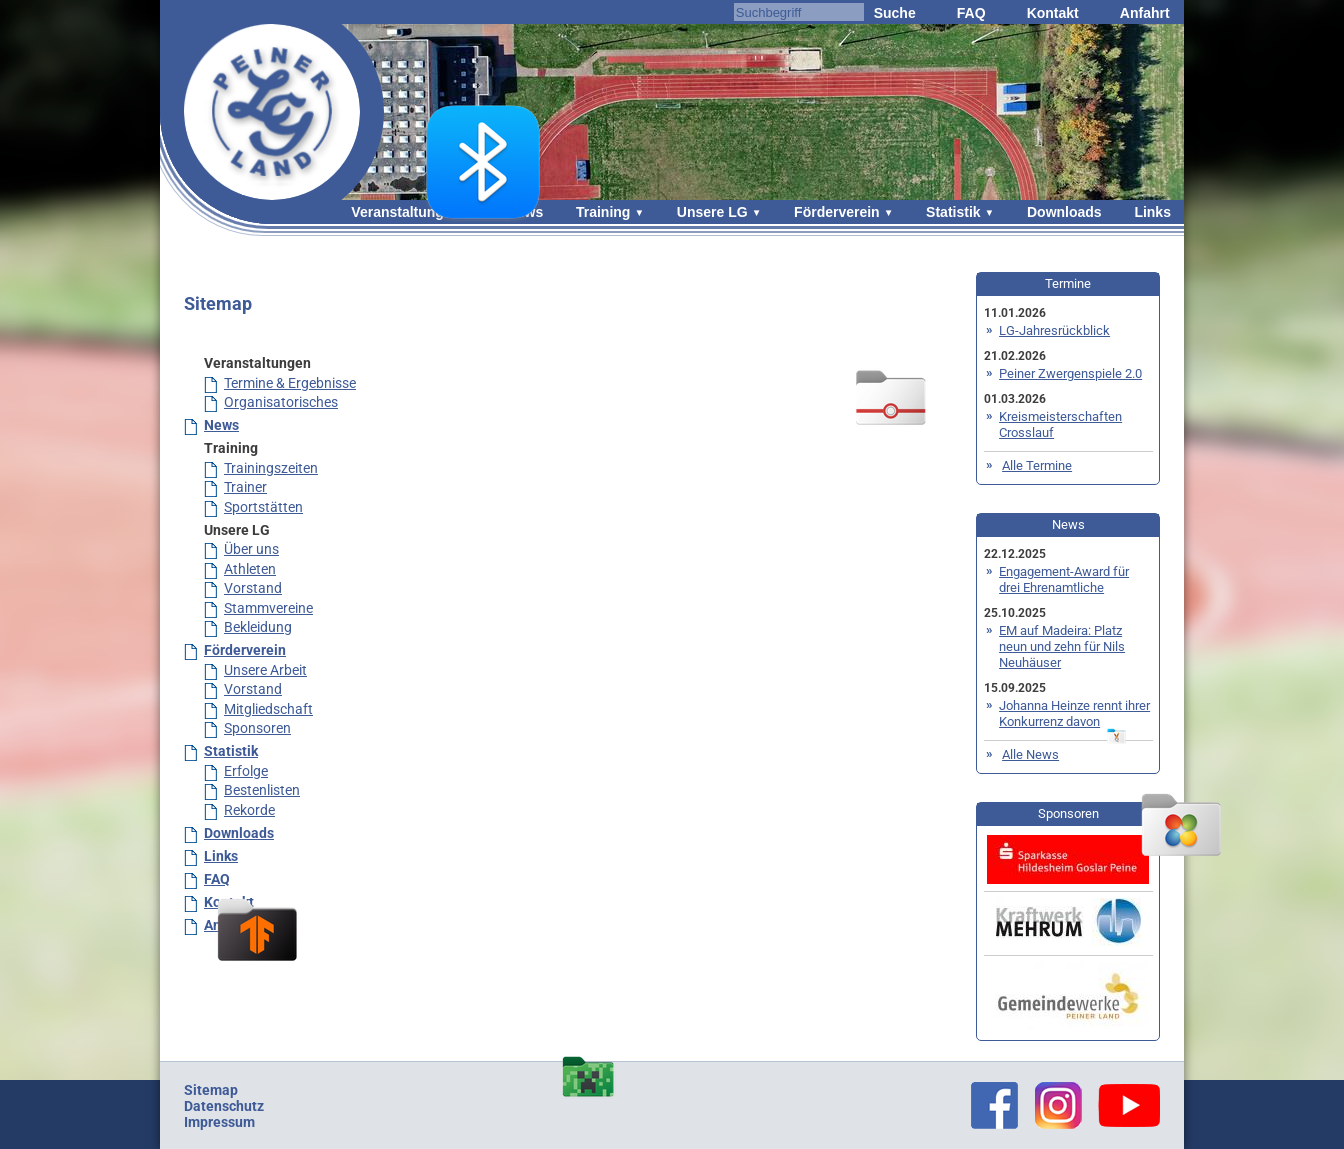 This screenshot has width=1344, height=1149. I want to click on open the Eleven Forum community folder, so click(1181, 827).